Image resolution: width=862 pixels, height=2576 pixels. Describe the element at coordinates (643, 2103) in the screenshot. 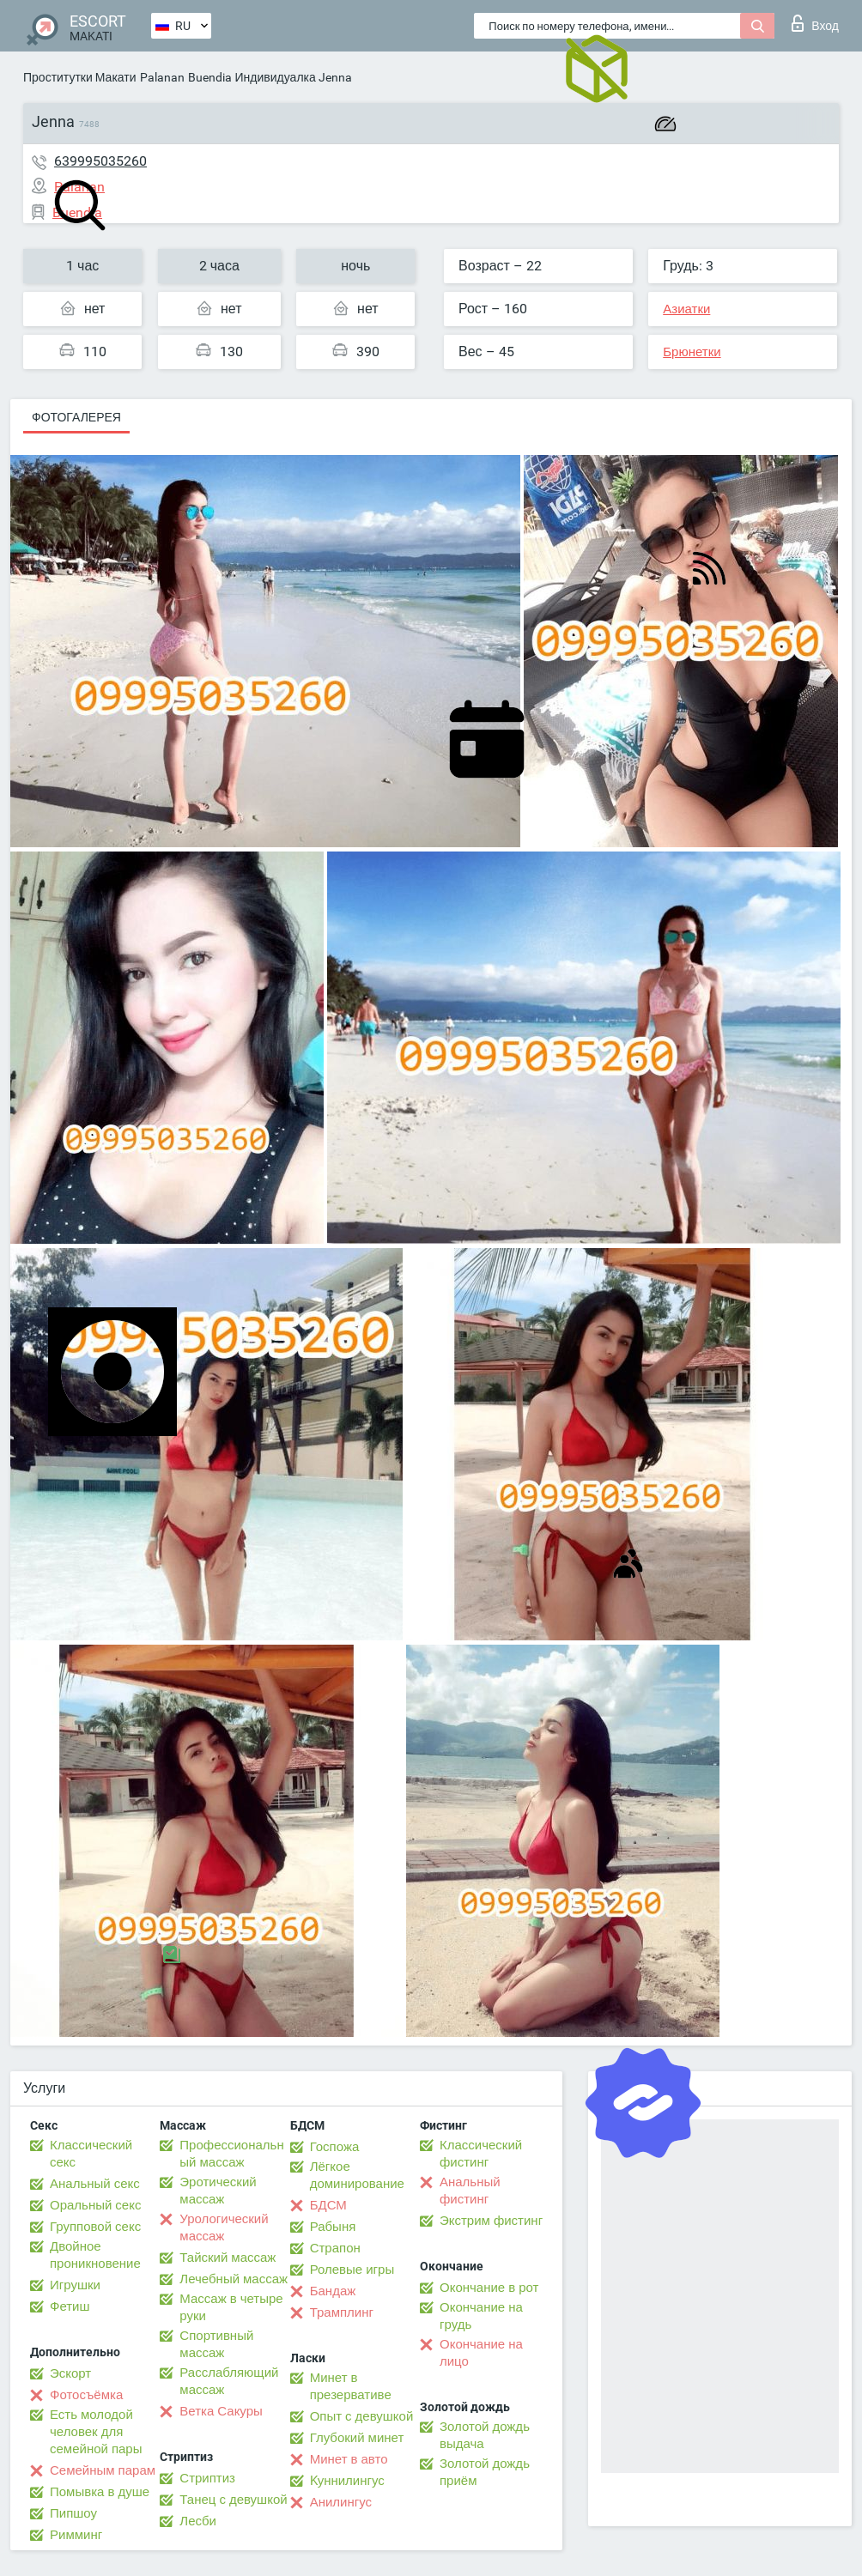

I see `indicates a discord partnered server` at that location.